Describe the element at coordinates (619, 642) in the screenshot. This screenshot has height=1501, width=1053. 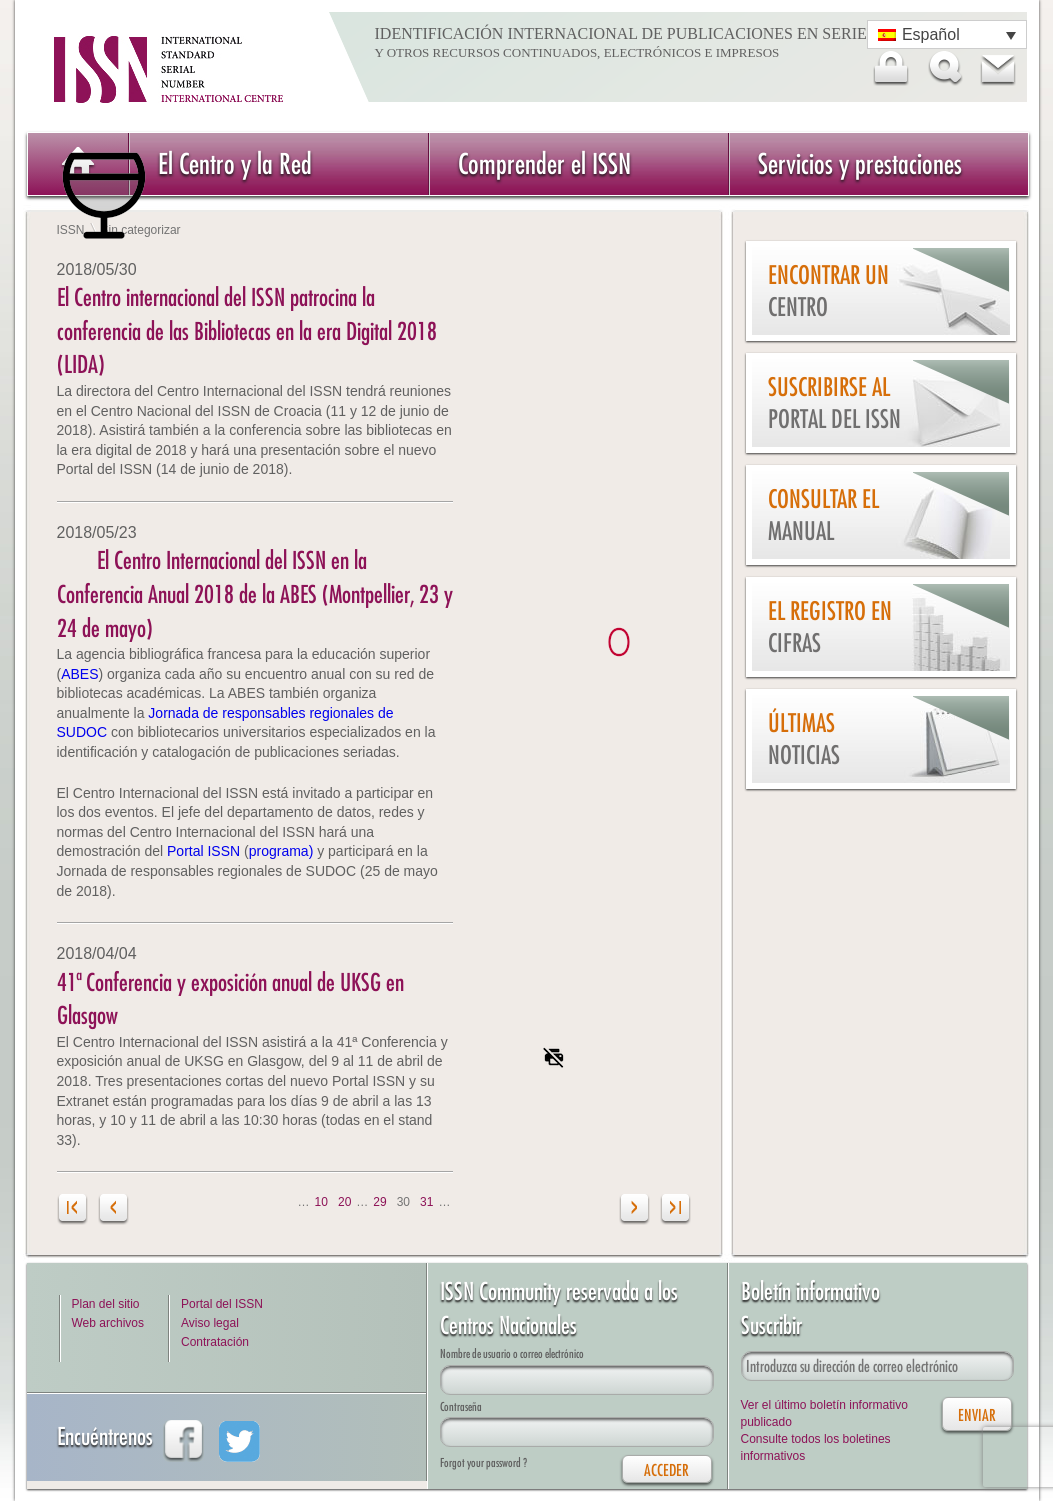
I see `indicates zero or no items` at that location.